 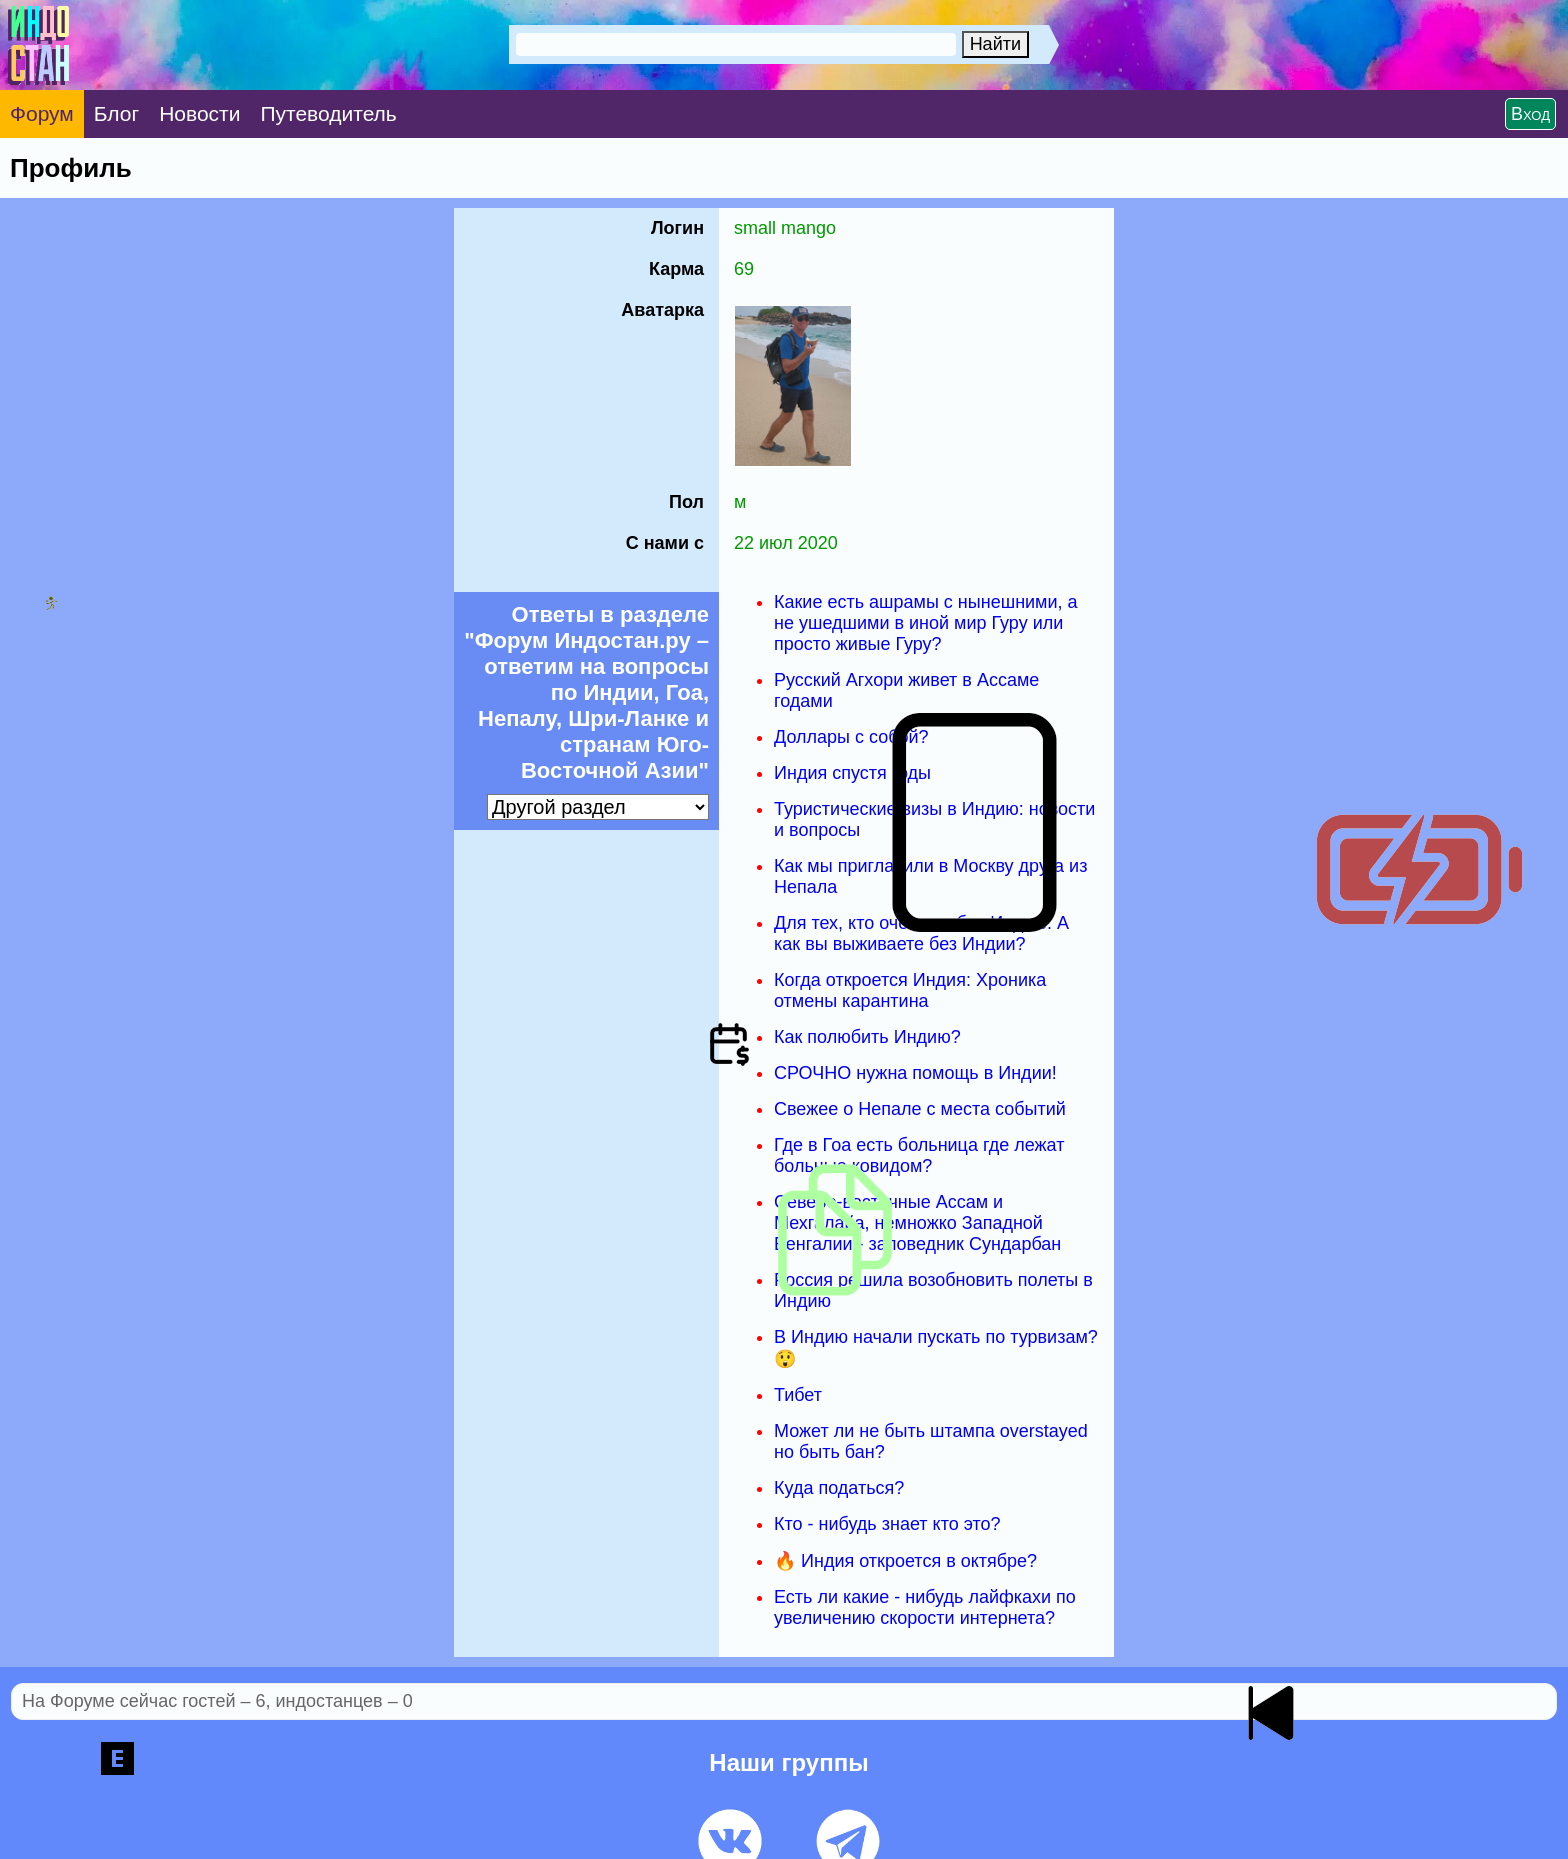 I want to click on indicates device is currently charging, so click(x=1419, y=869).